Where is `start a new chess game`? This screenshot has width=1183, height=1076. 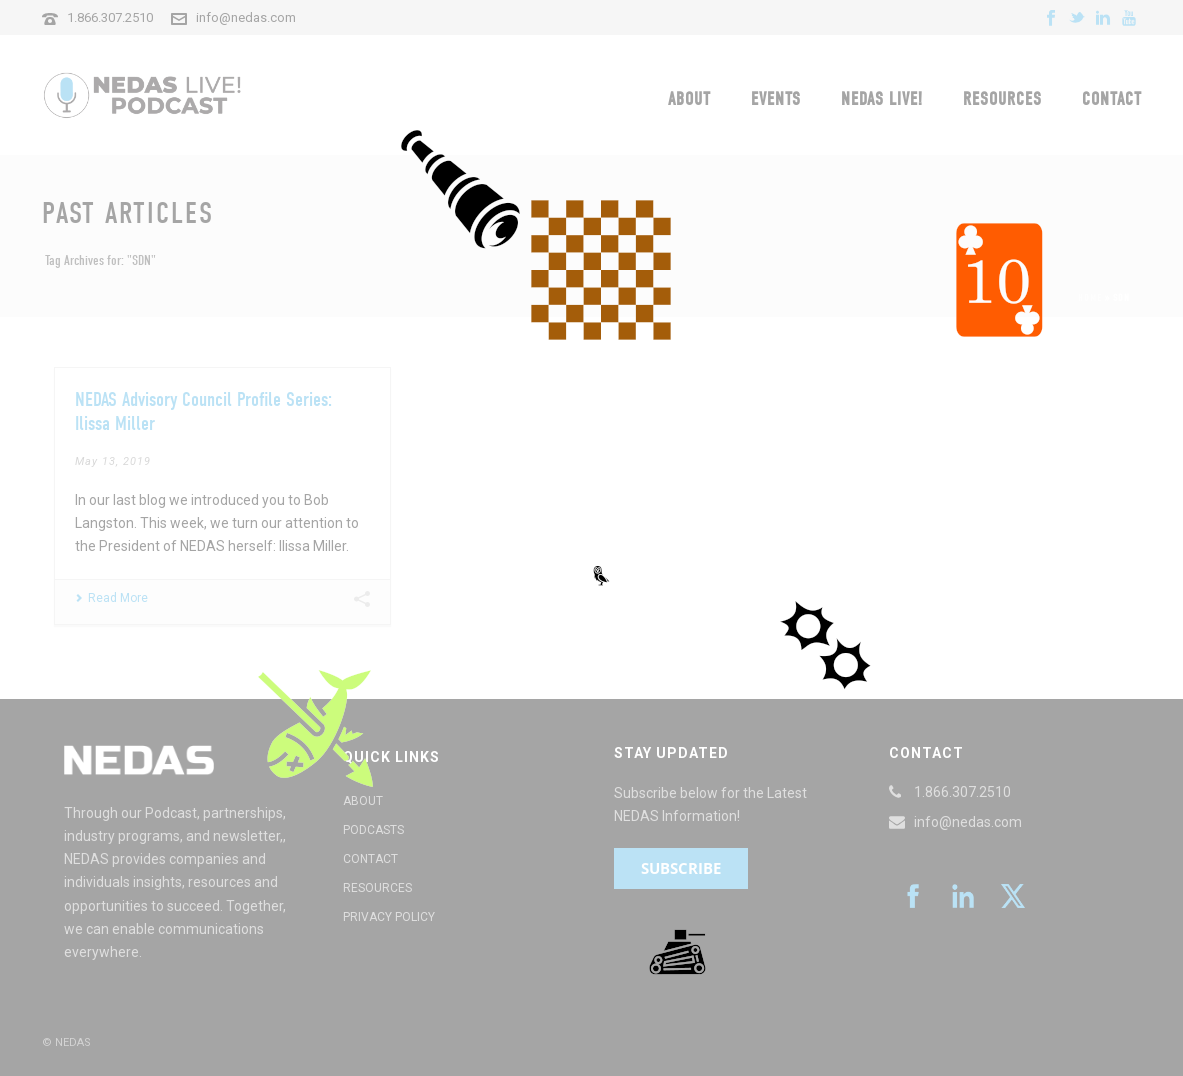
start a new chess game is located at coordinates (601, 270).